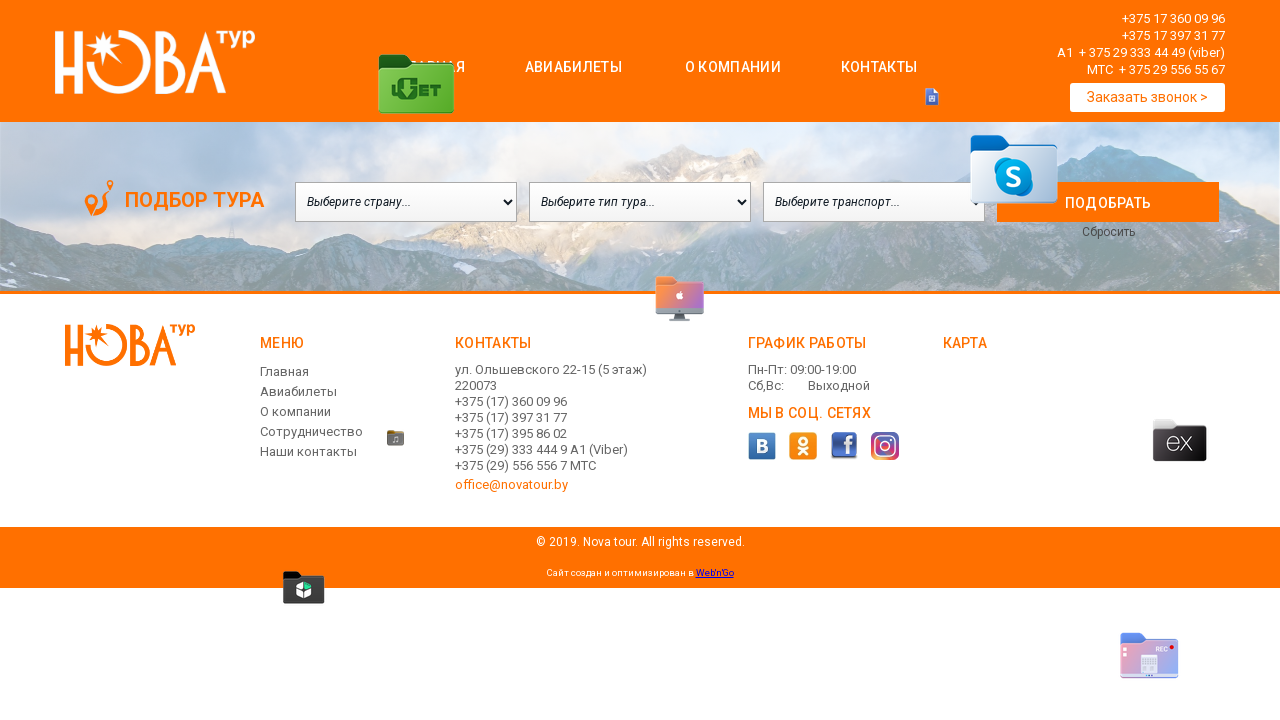 The width and height of the screenshot is (1280, 720). Describe the element at coordinates (303, 588) in the screenshot. I see `open wondershare filmstock assets folder` at that location.